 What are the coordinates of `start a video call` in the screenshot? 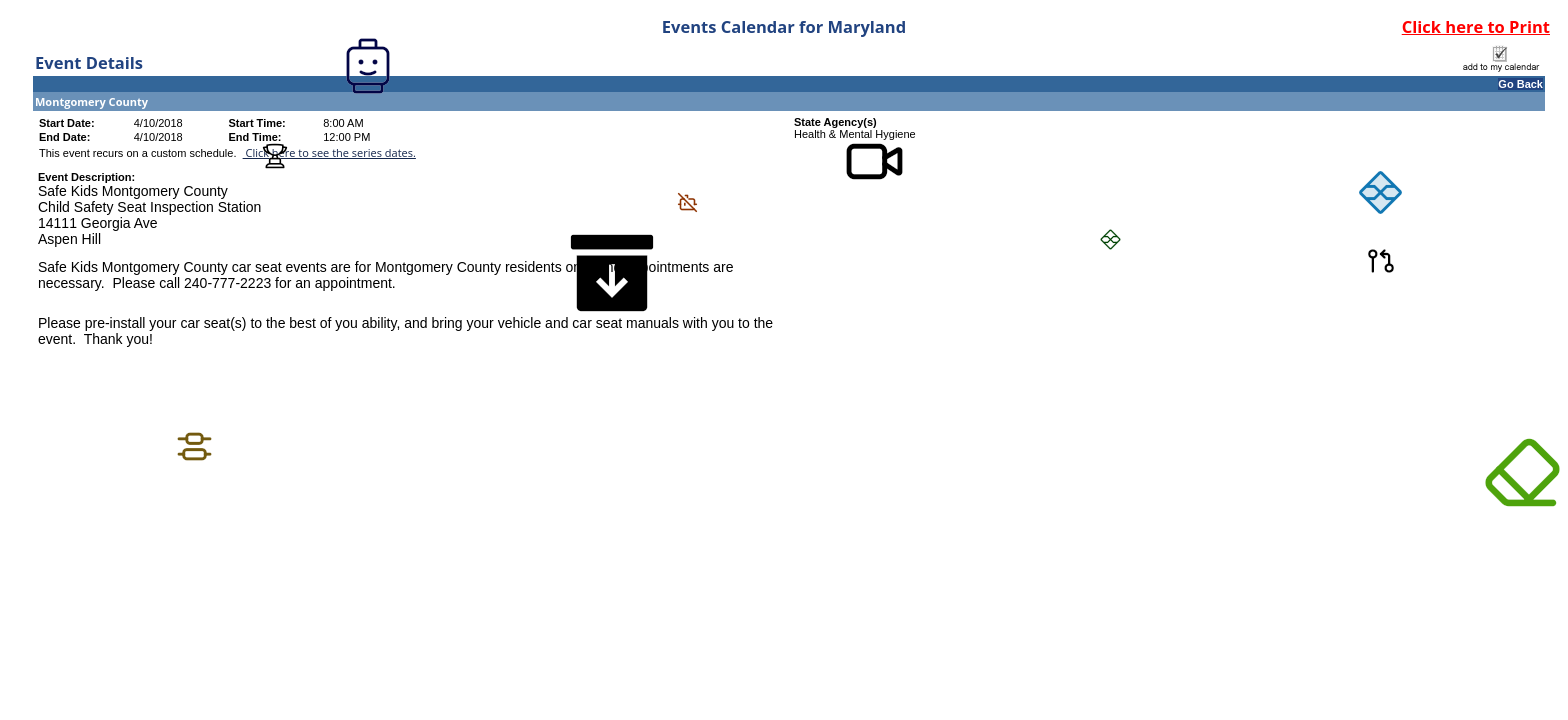 It's located at (874, 161).